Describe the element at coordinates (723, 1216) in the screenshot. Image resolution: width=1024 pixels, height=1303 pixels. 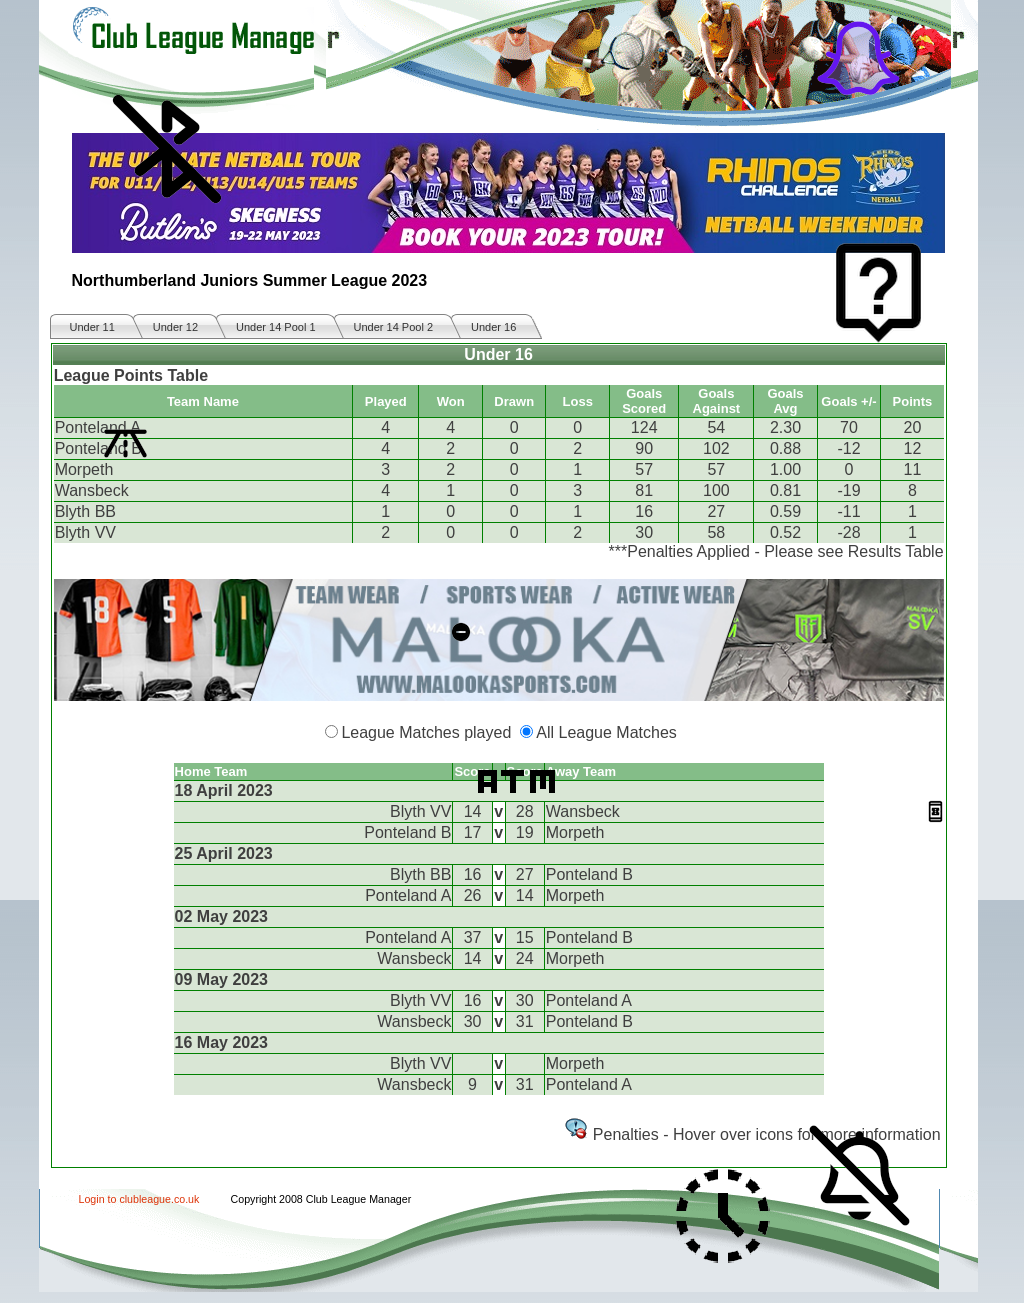
I see `indicates history tracking is disabled` at that location.